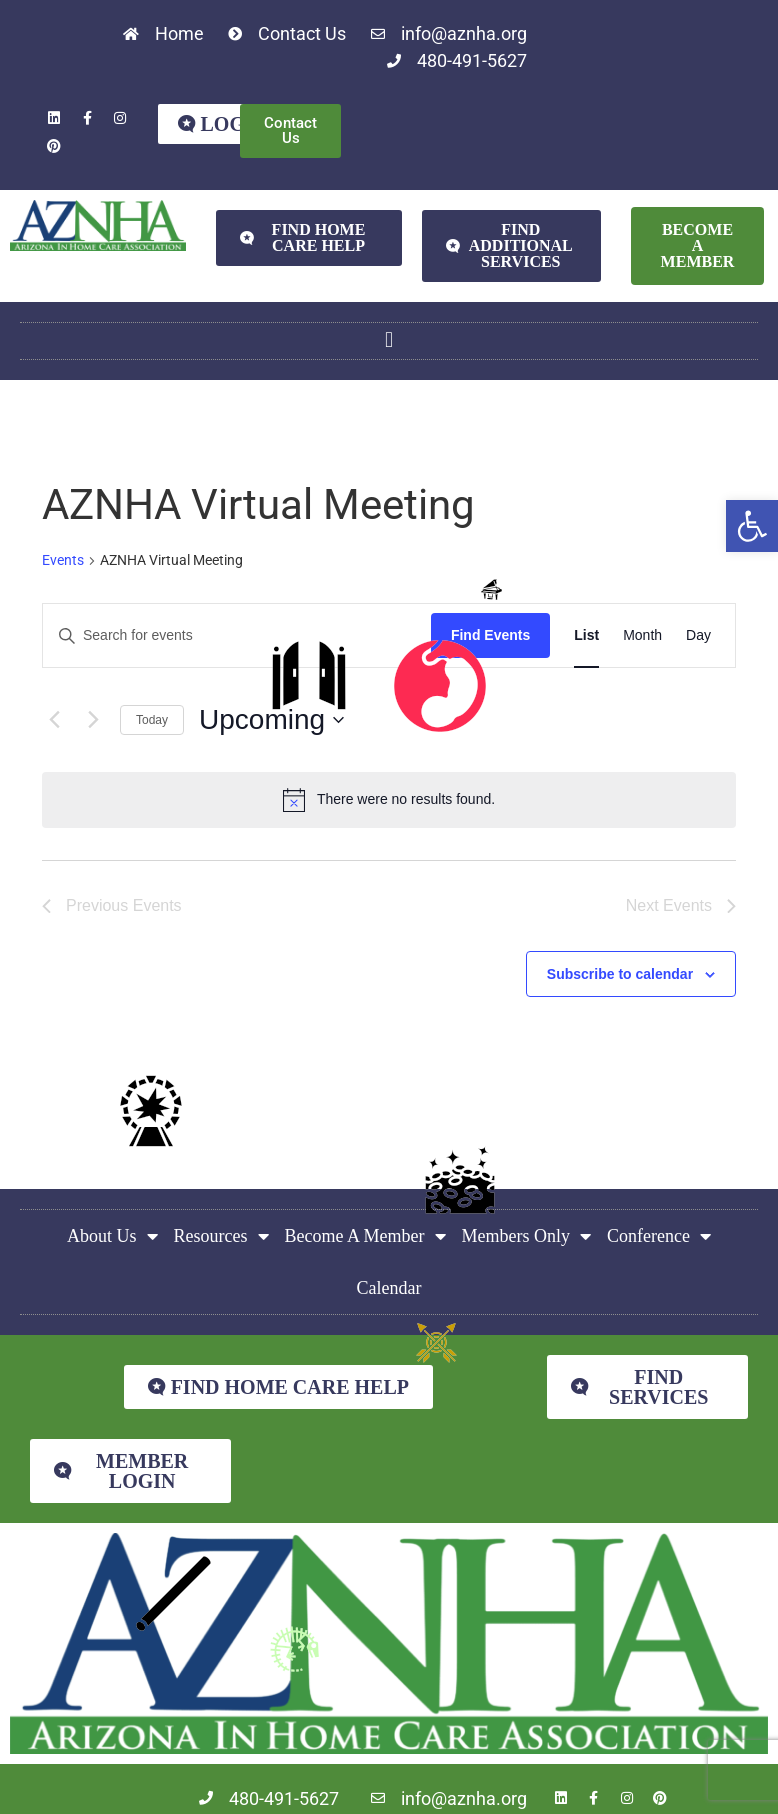  What do you see at coordinates (173, 1593) in the screenshot?
I see `place a straight pipe segment` at bounding box center [173, 1593].